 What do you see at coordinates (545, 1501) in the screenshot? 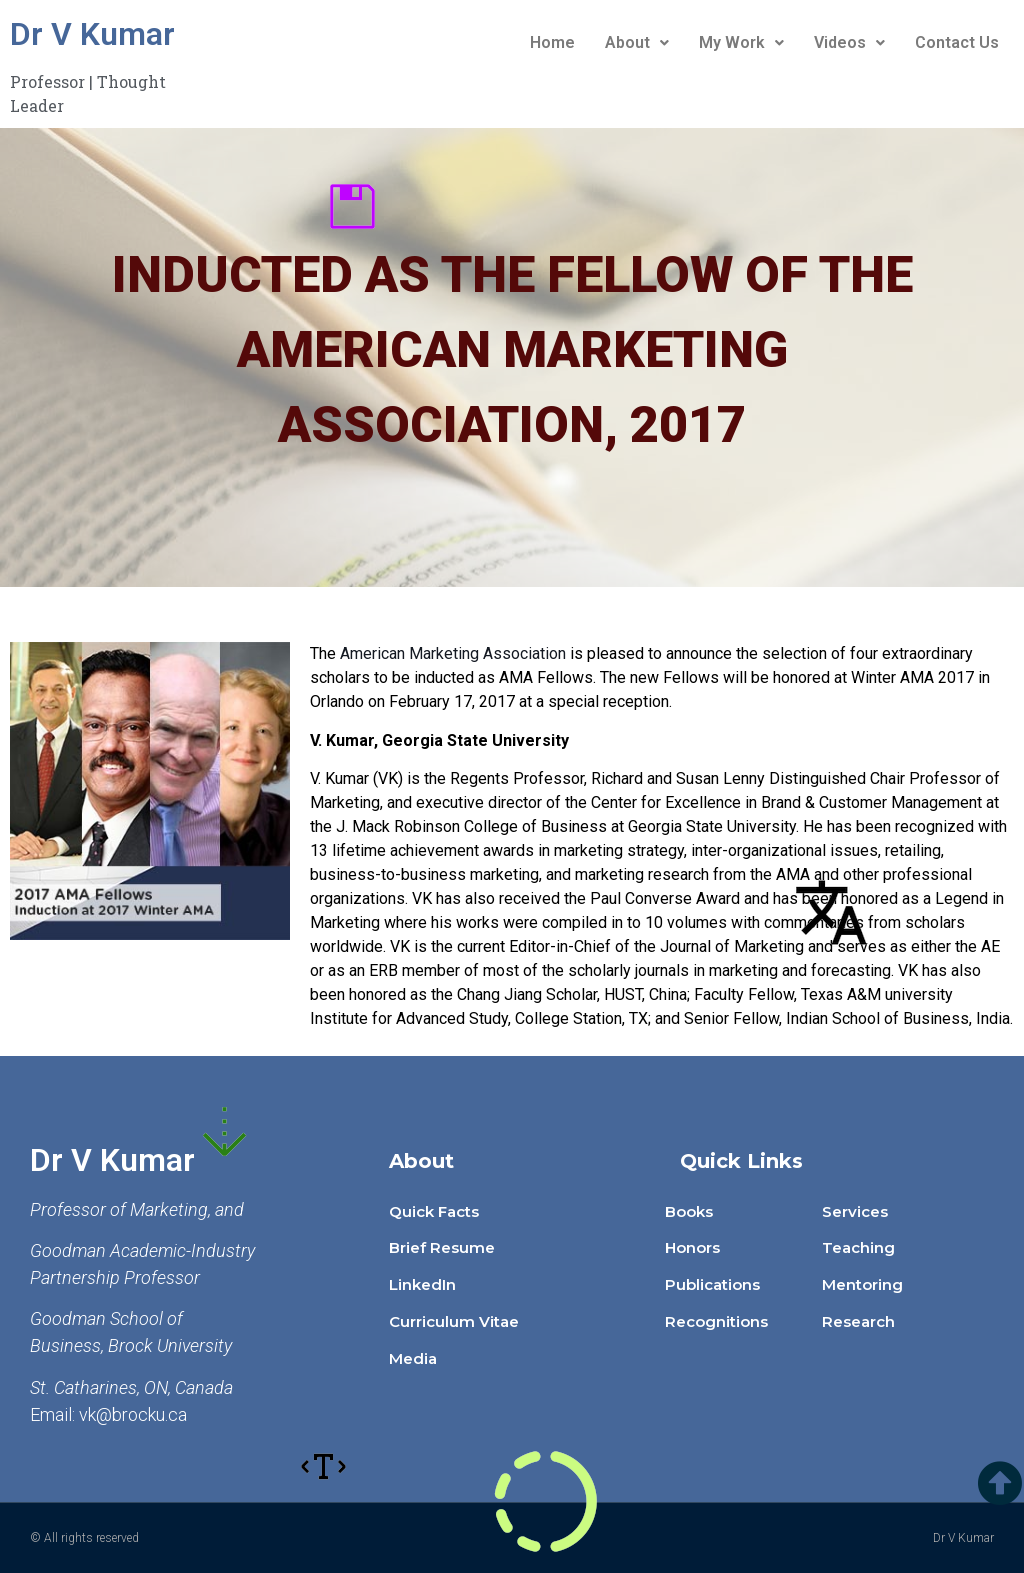
I see `indicates loading or processing in progress` at bounding box center [545, 1501].